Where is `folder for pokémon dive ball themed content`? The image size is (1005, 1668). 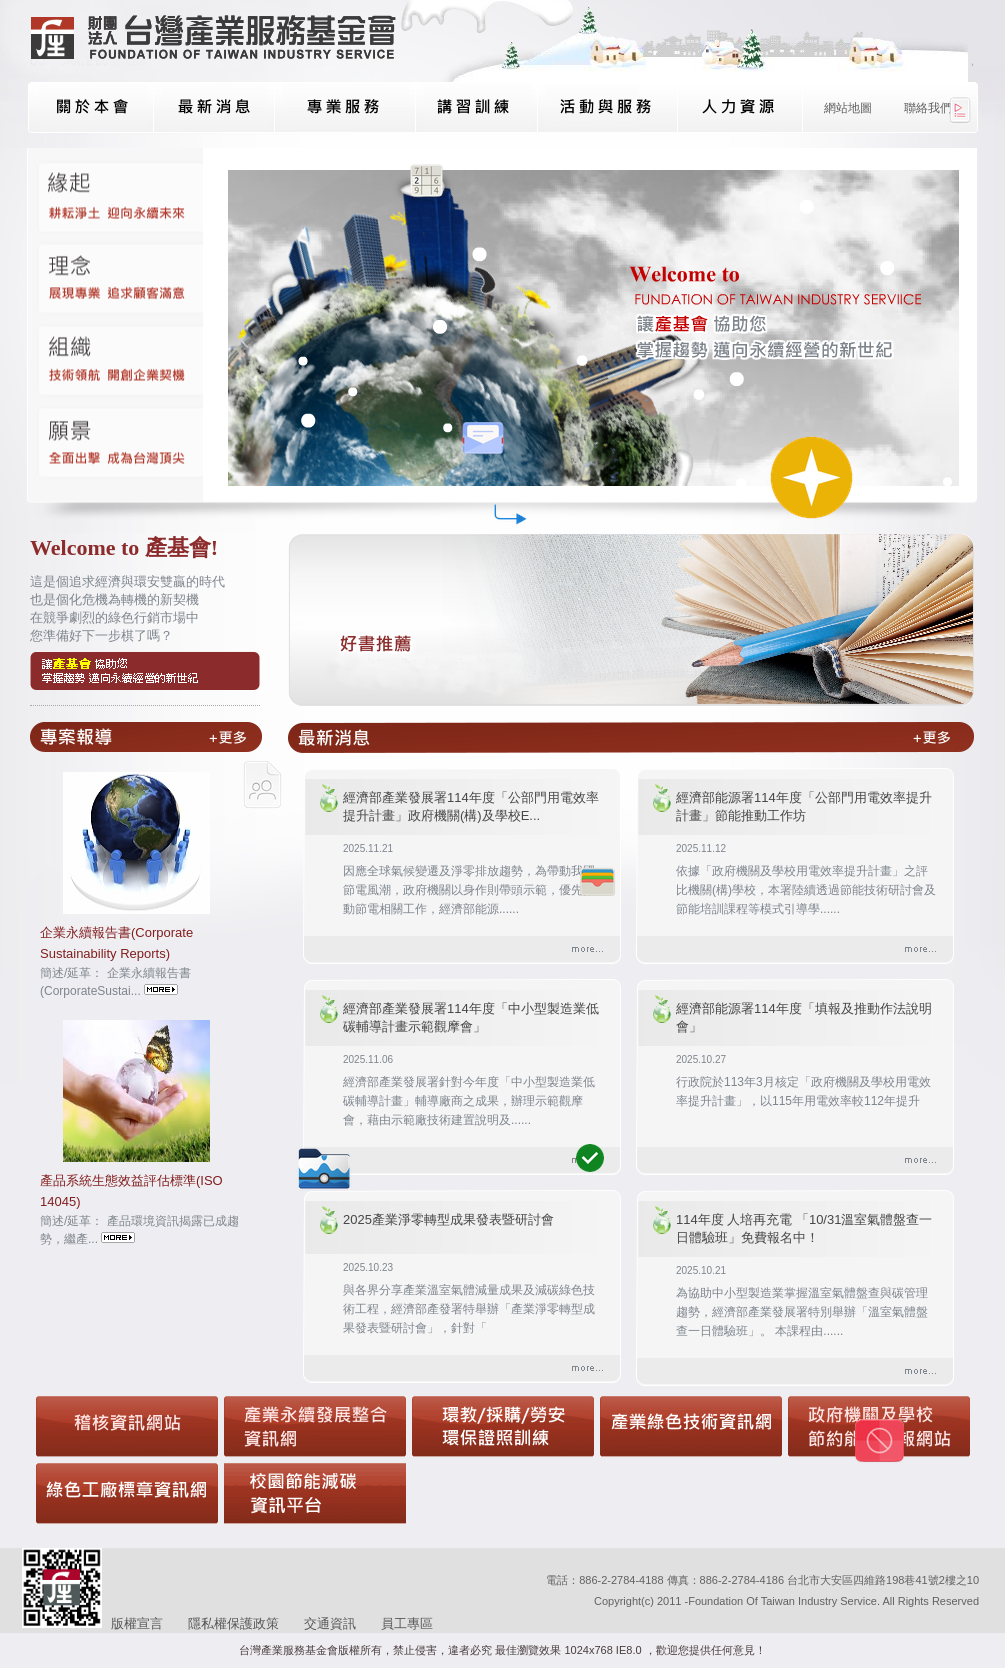 folder for pokémon dive ball themed content is located at coordinates (324, 1170).